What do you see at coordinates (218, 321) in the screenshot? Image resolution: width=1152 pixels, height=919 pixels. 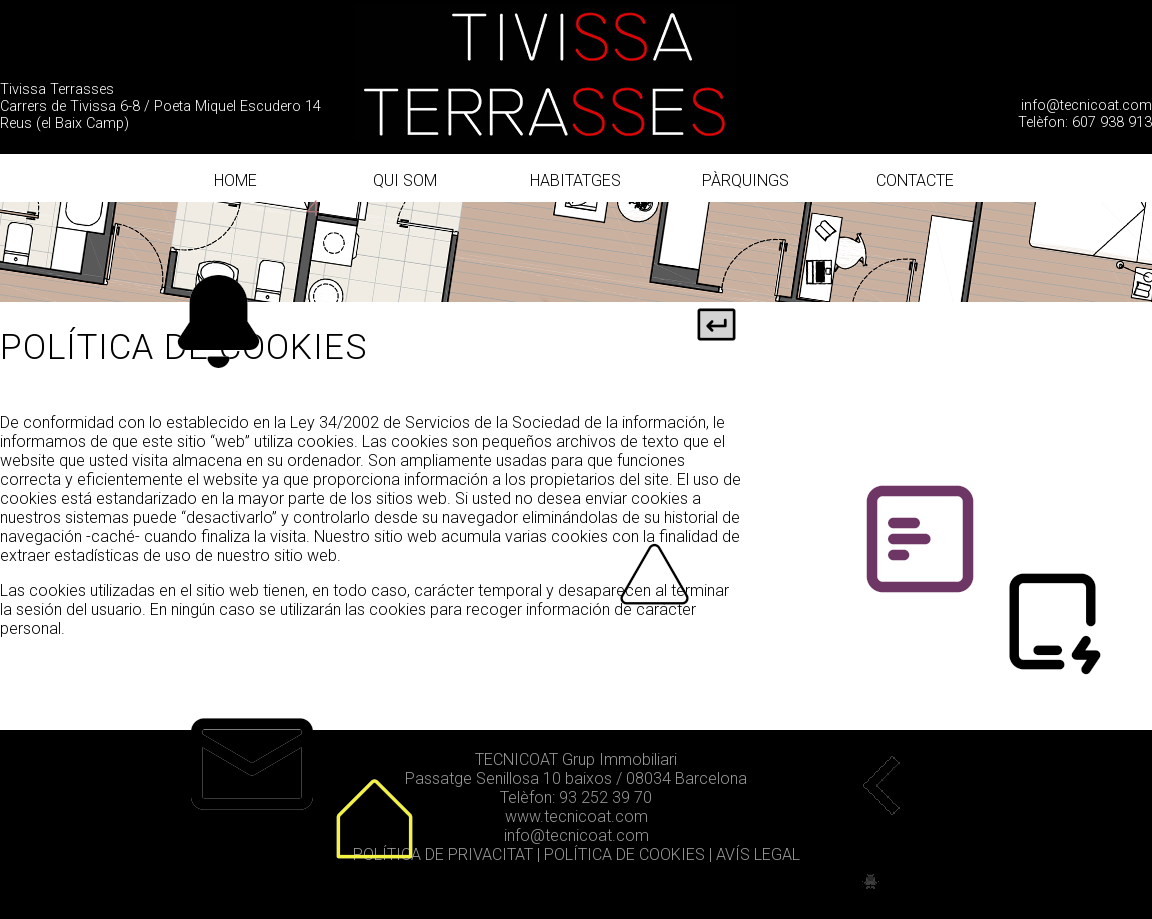 I see `view notifications` at bounding box center [218, 321].